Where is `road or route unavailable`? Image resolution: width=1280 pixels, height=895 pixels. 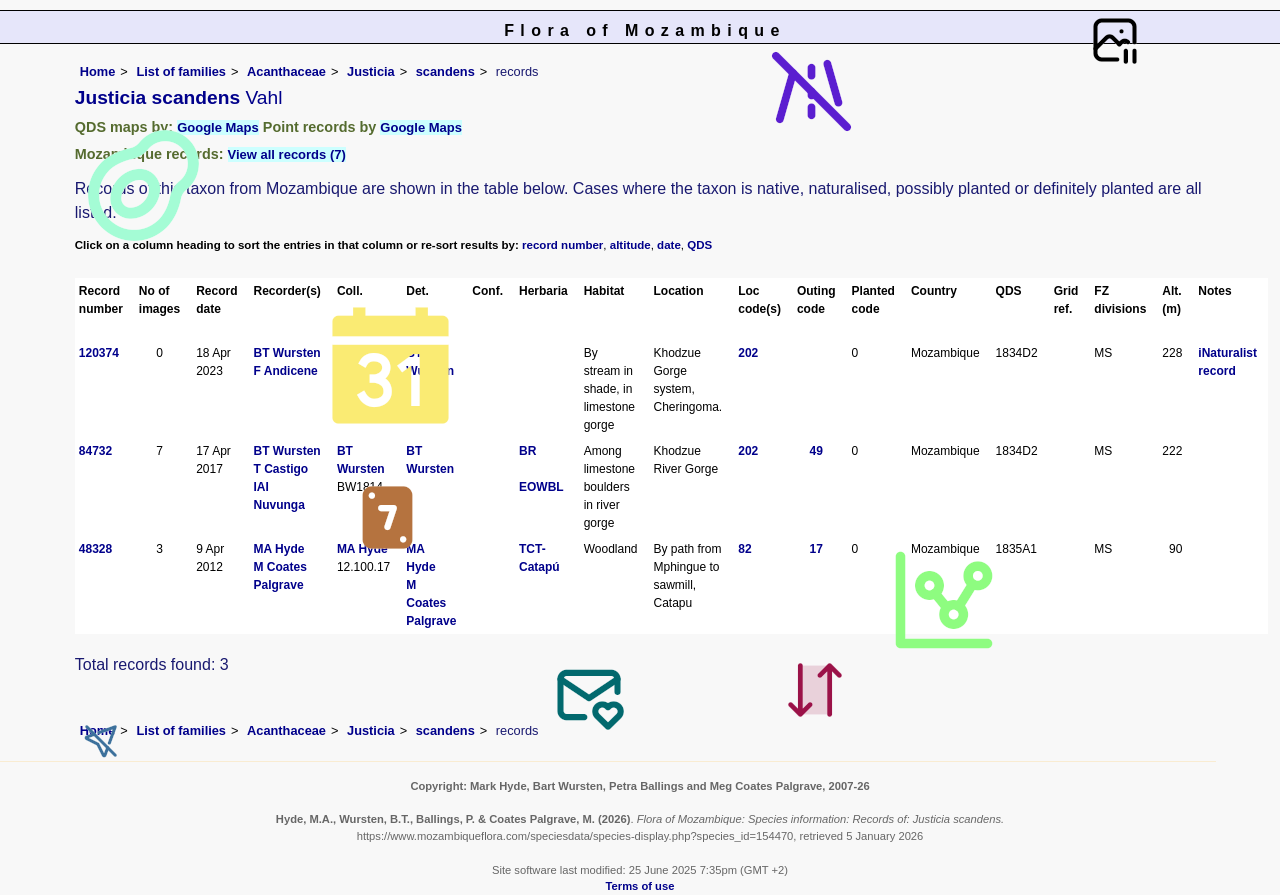
road or route unavailable is located at coordinates (811, 91).